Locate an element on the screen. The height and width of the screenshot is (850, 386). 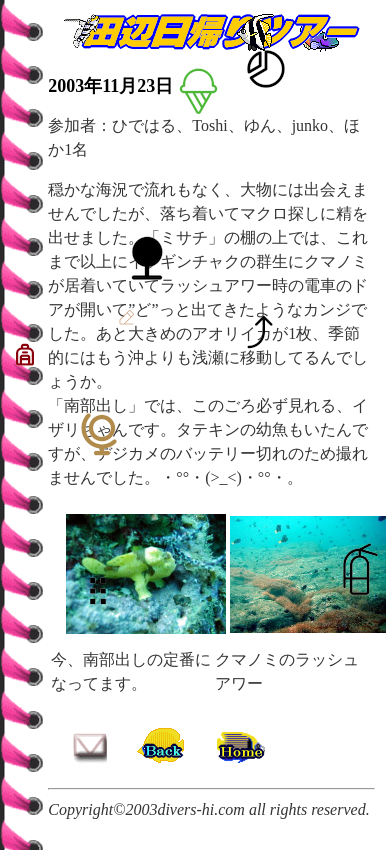
redirect or forward content is located at coordinates (260, 332).